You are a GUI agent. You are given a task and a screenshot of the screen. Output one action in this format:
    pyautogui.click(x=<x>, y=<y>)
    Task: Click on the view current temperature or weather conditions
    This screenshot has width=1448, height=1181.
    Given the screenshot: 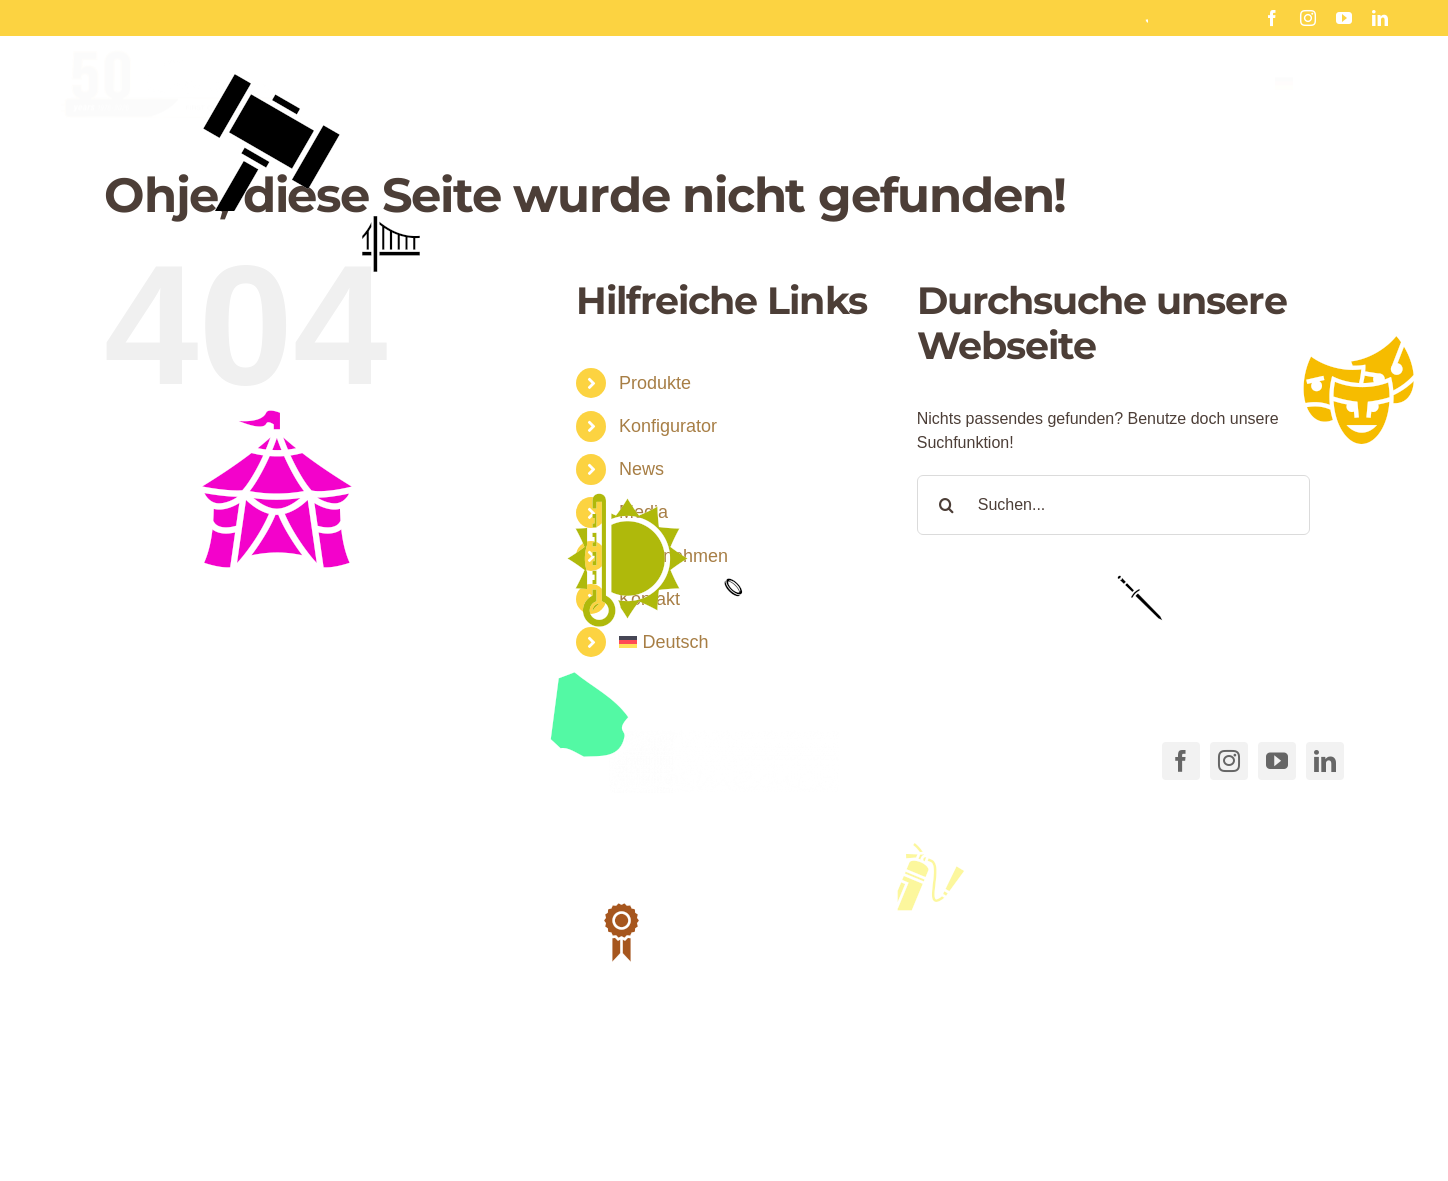 What is the action you would take?
    pyautogui.click(x=627, y=558)
    